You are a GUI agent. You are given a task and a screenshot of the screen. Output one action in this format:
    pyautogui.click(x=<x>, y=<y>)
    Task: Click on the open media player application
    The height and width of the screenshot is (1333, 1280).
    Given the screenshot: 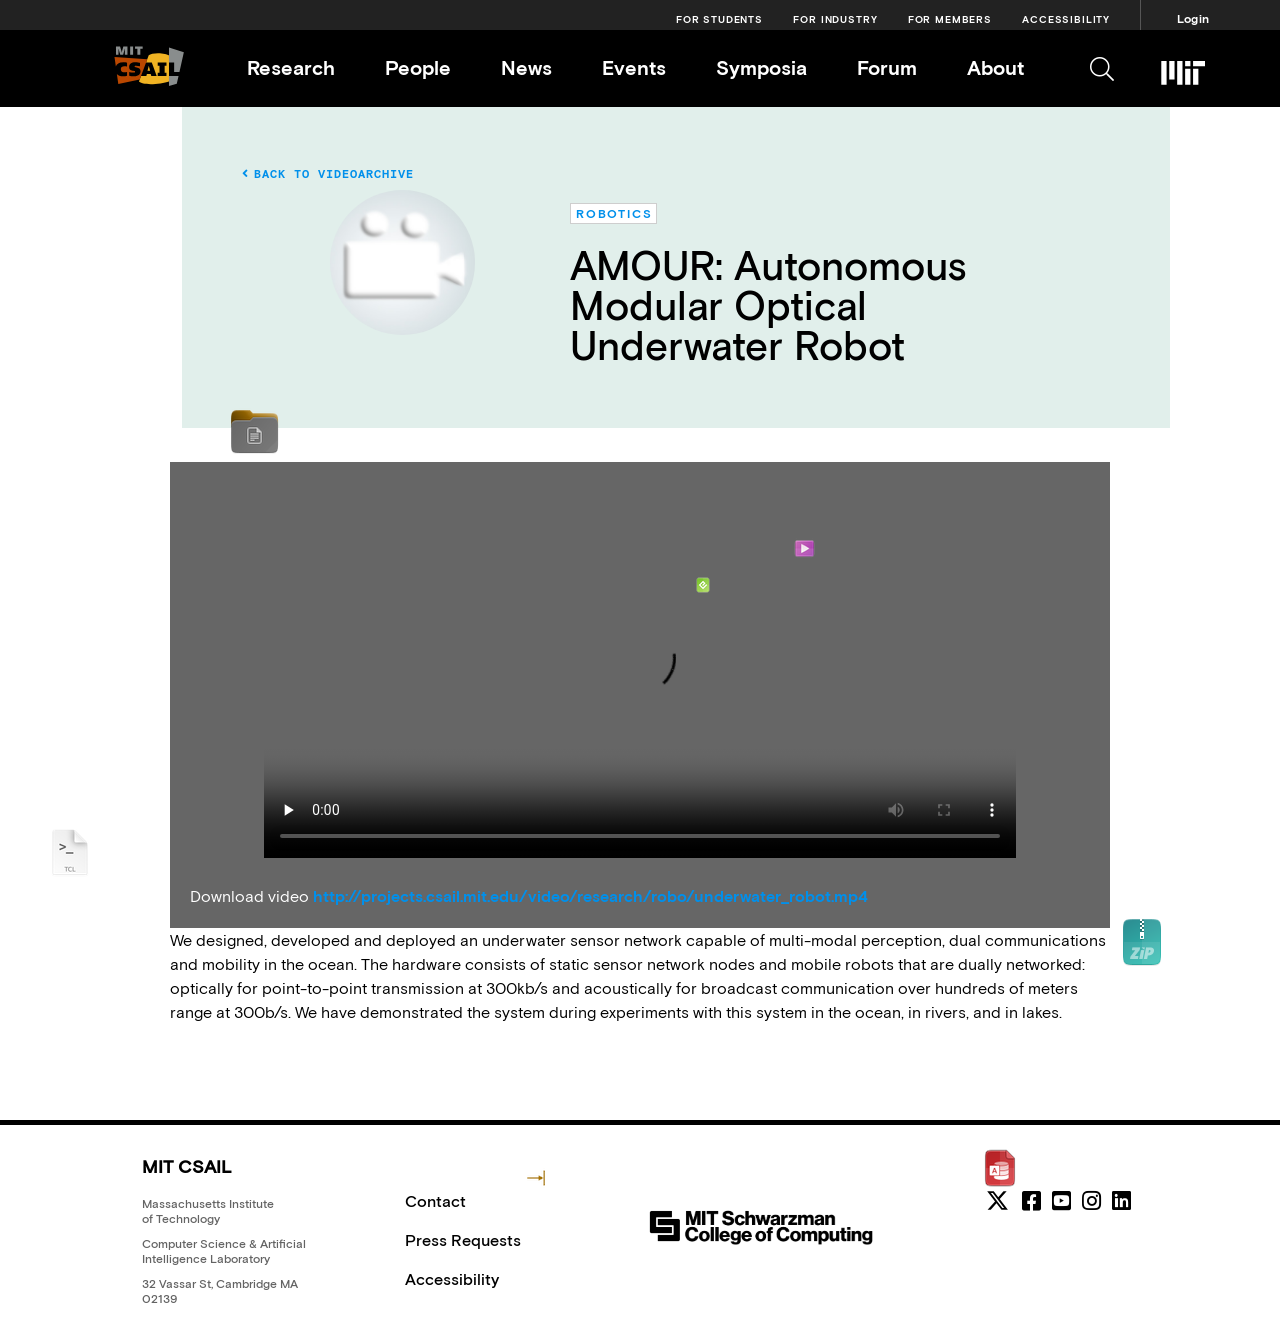 What is the action you would take?
    pyautogui.click(x=804, y=548)
    